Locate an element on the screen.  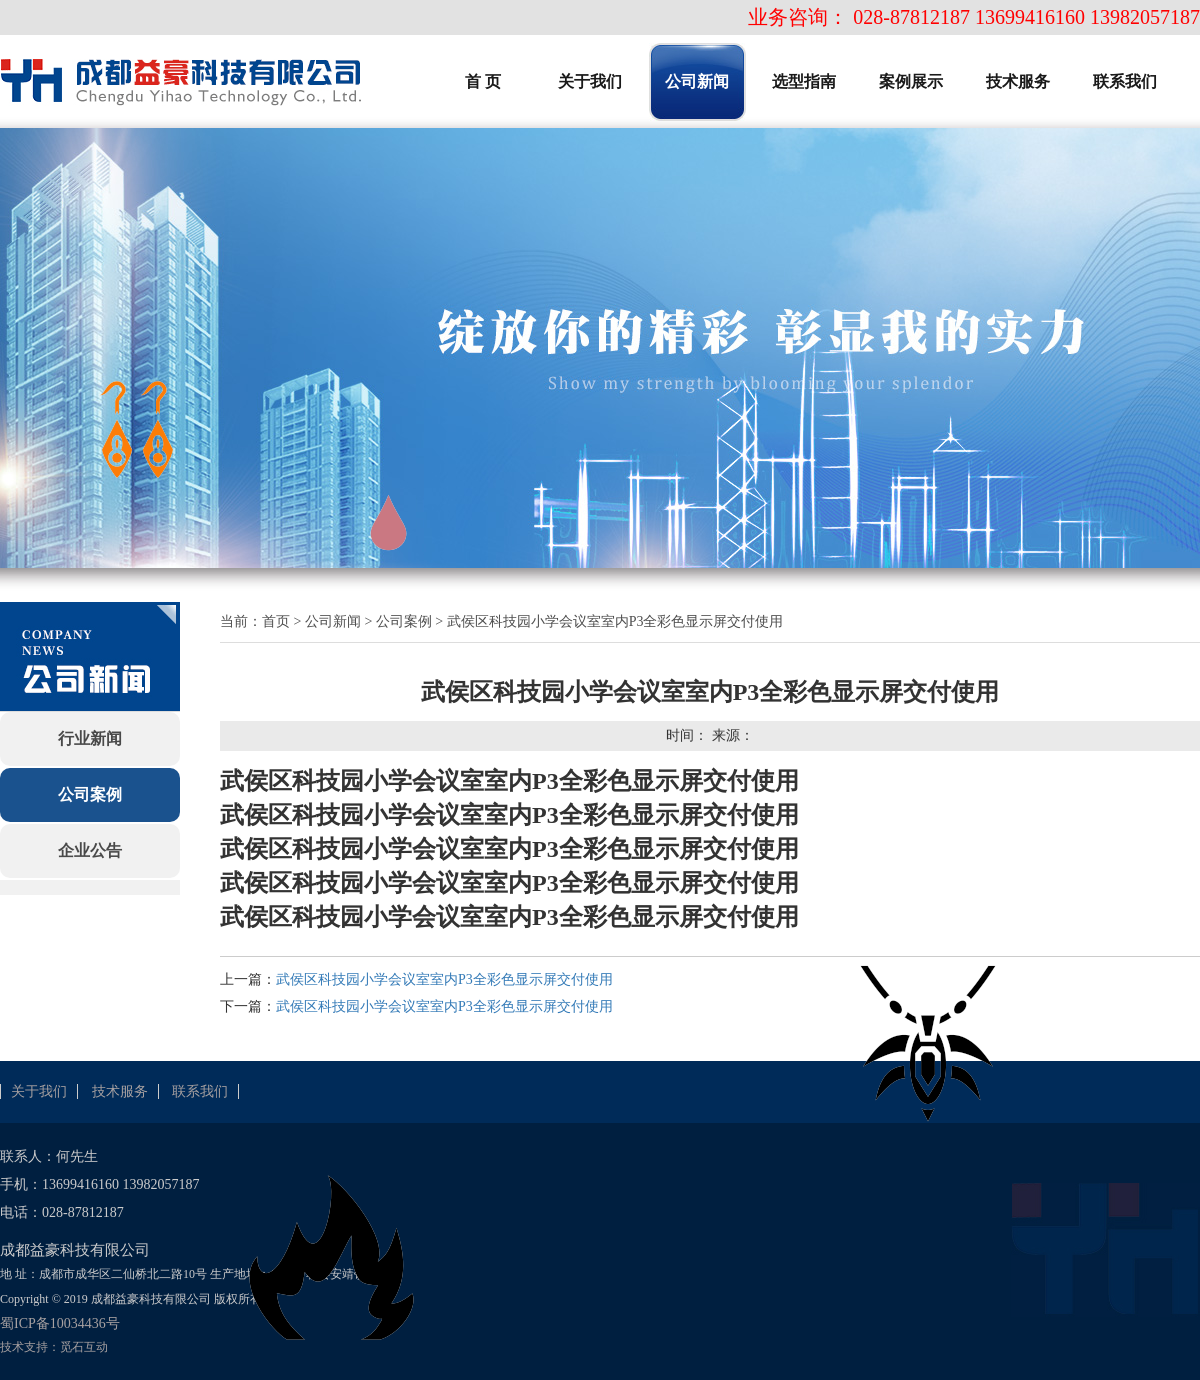
browse or shop for earrings is located at coordinates (136, 427).